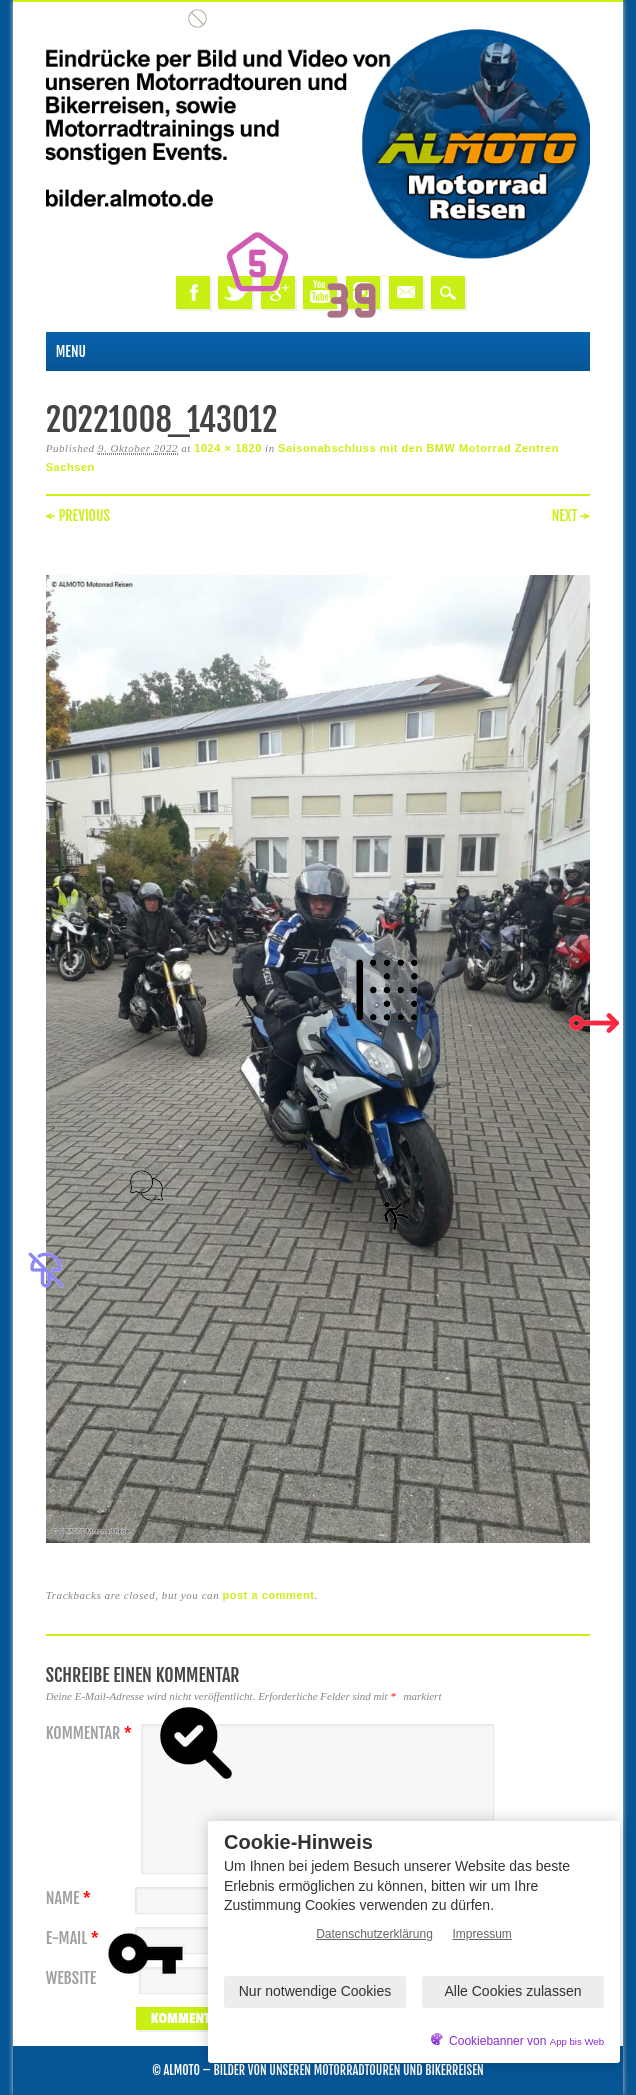 Image resolution: width=636 pixels, height=2095 pixels. What do you see at coordinates (351, 300) in the screenshot?
I see `displays the number 39 as a count or quantity indicator` at bounding box center [351, 300].